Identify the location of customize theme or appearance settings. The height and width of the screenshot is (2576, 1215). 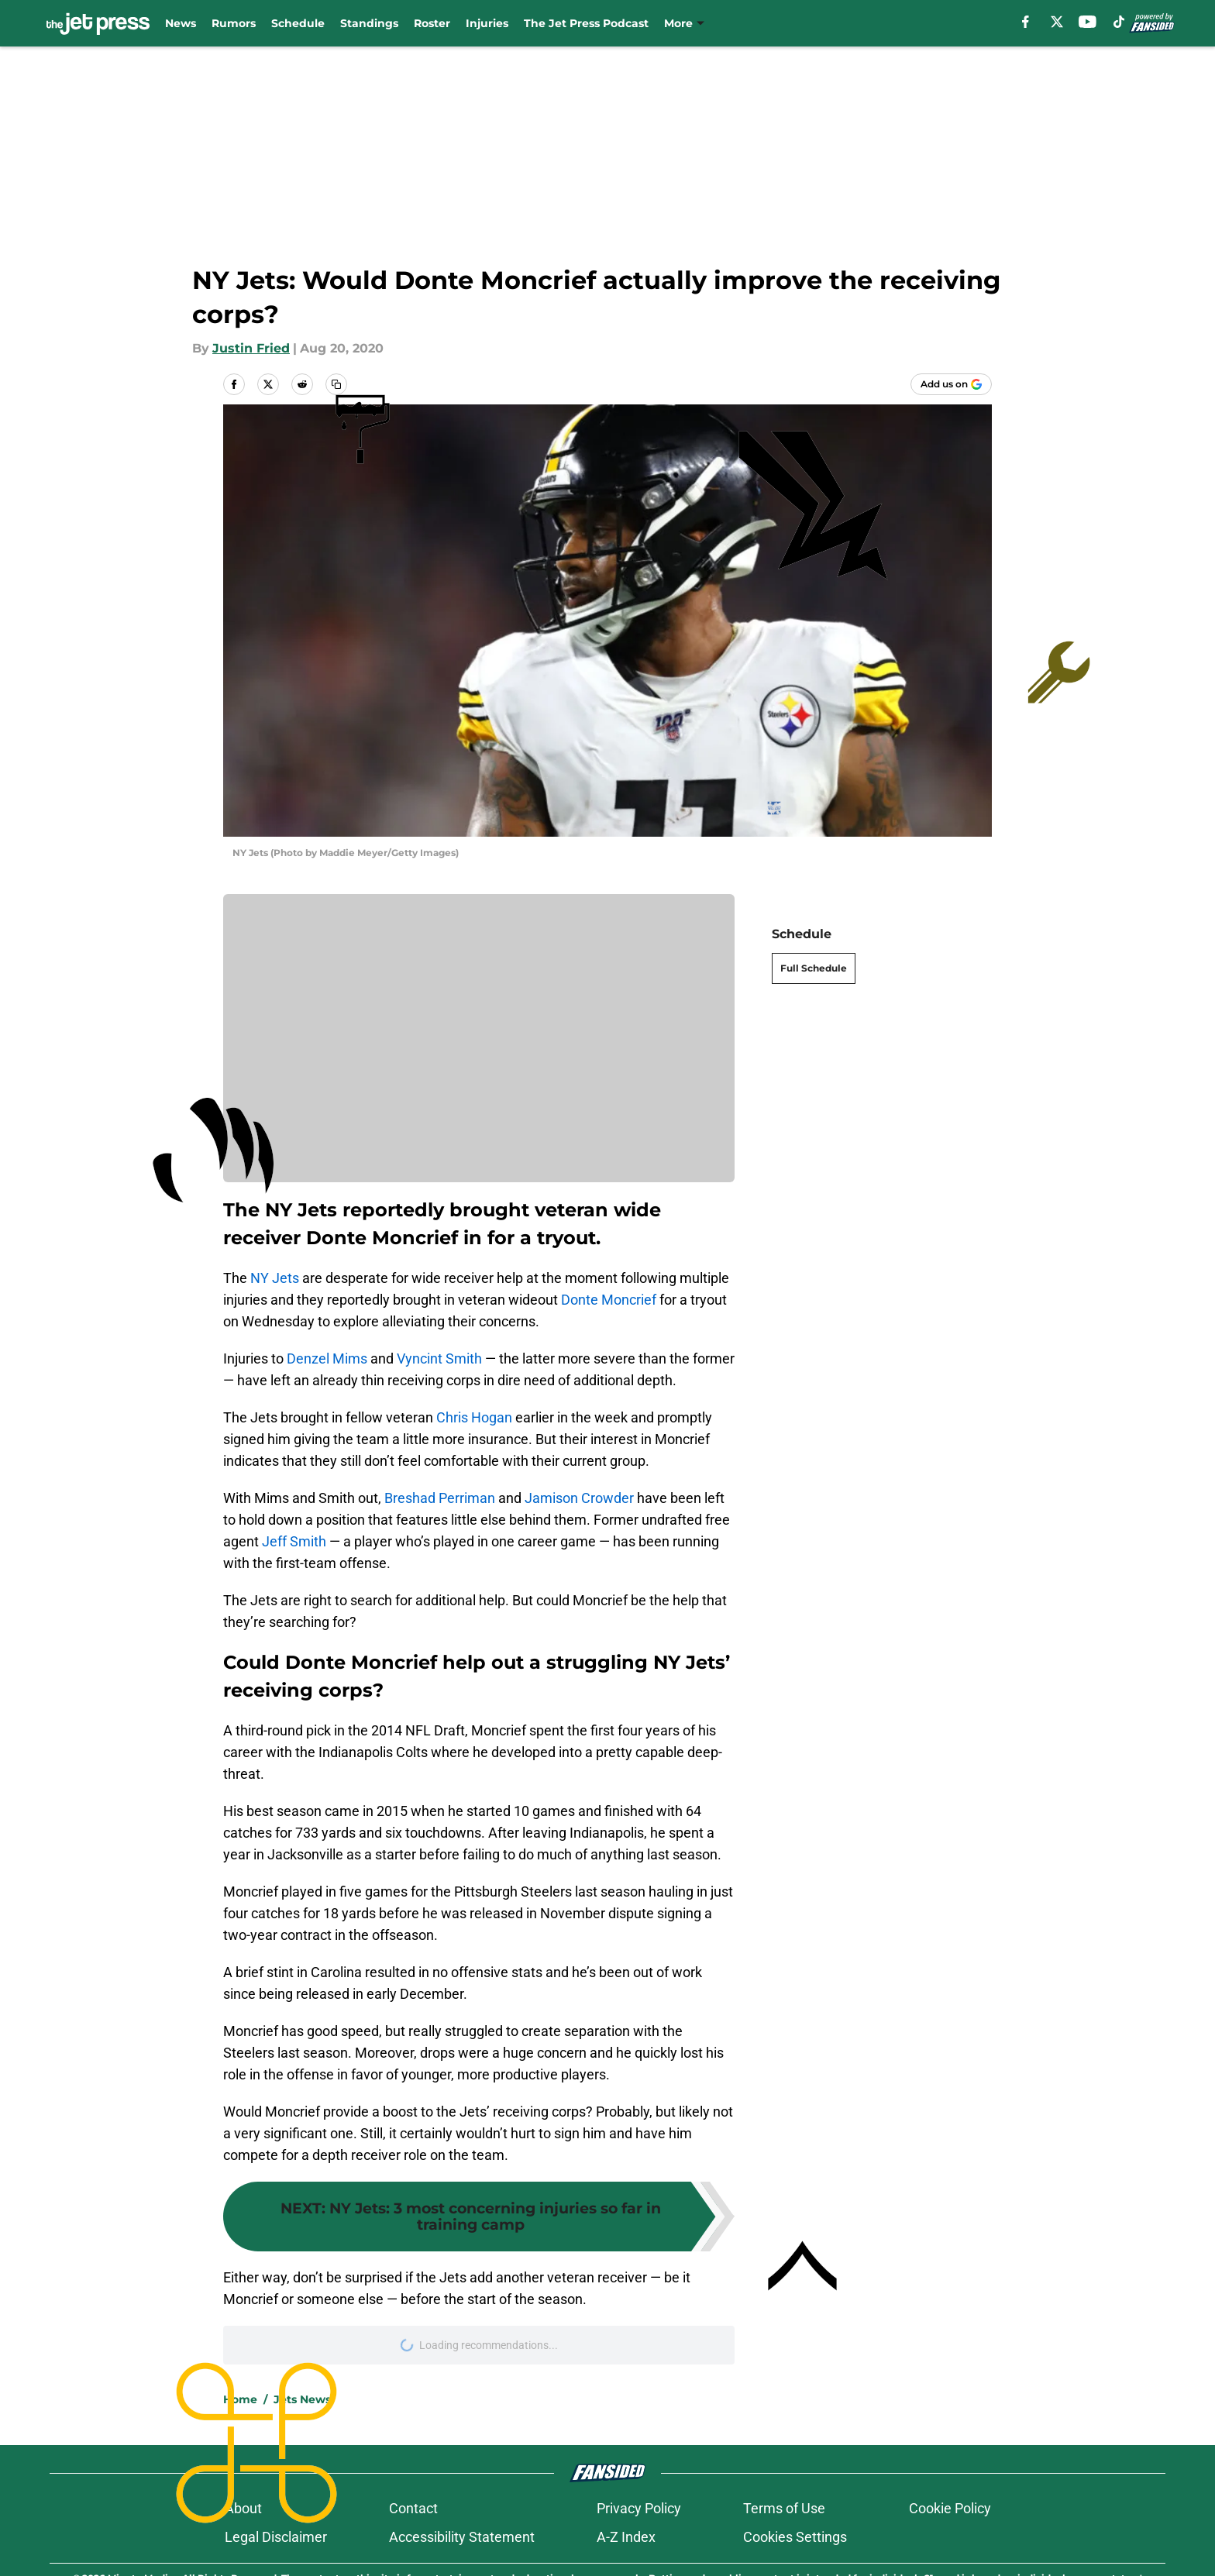
(360, 429).